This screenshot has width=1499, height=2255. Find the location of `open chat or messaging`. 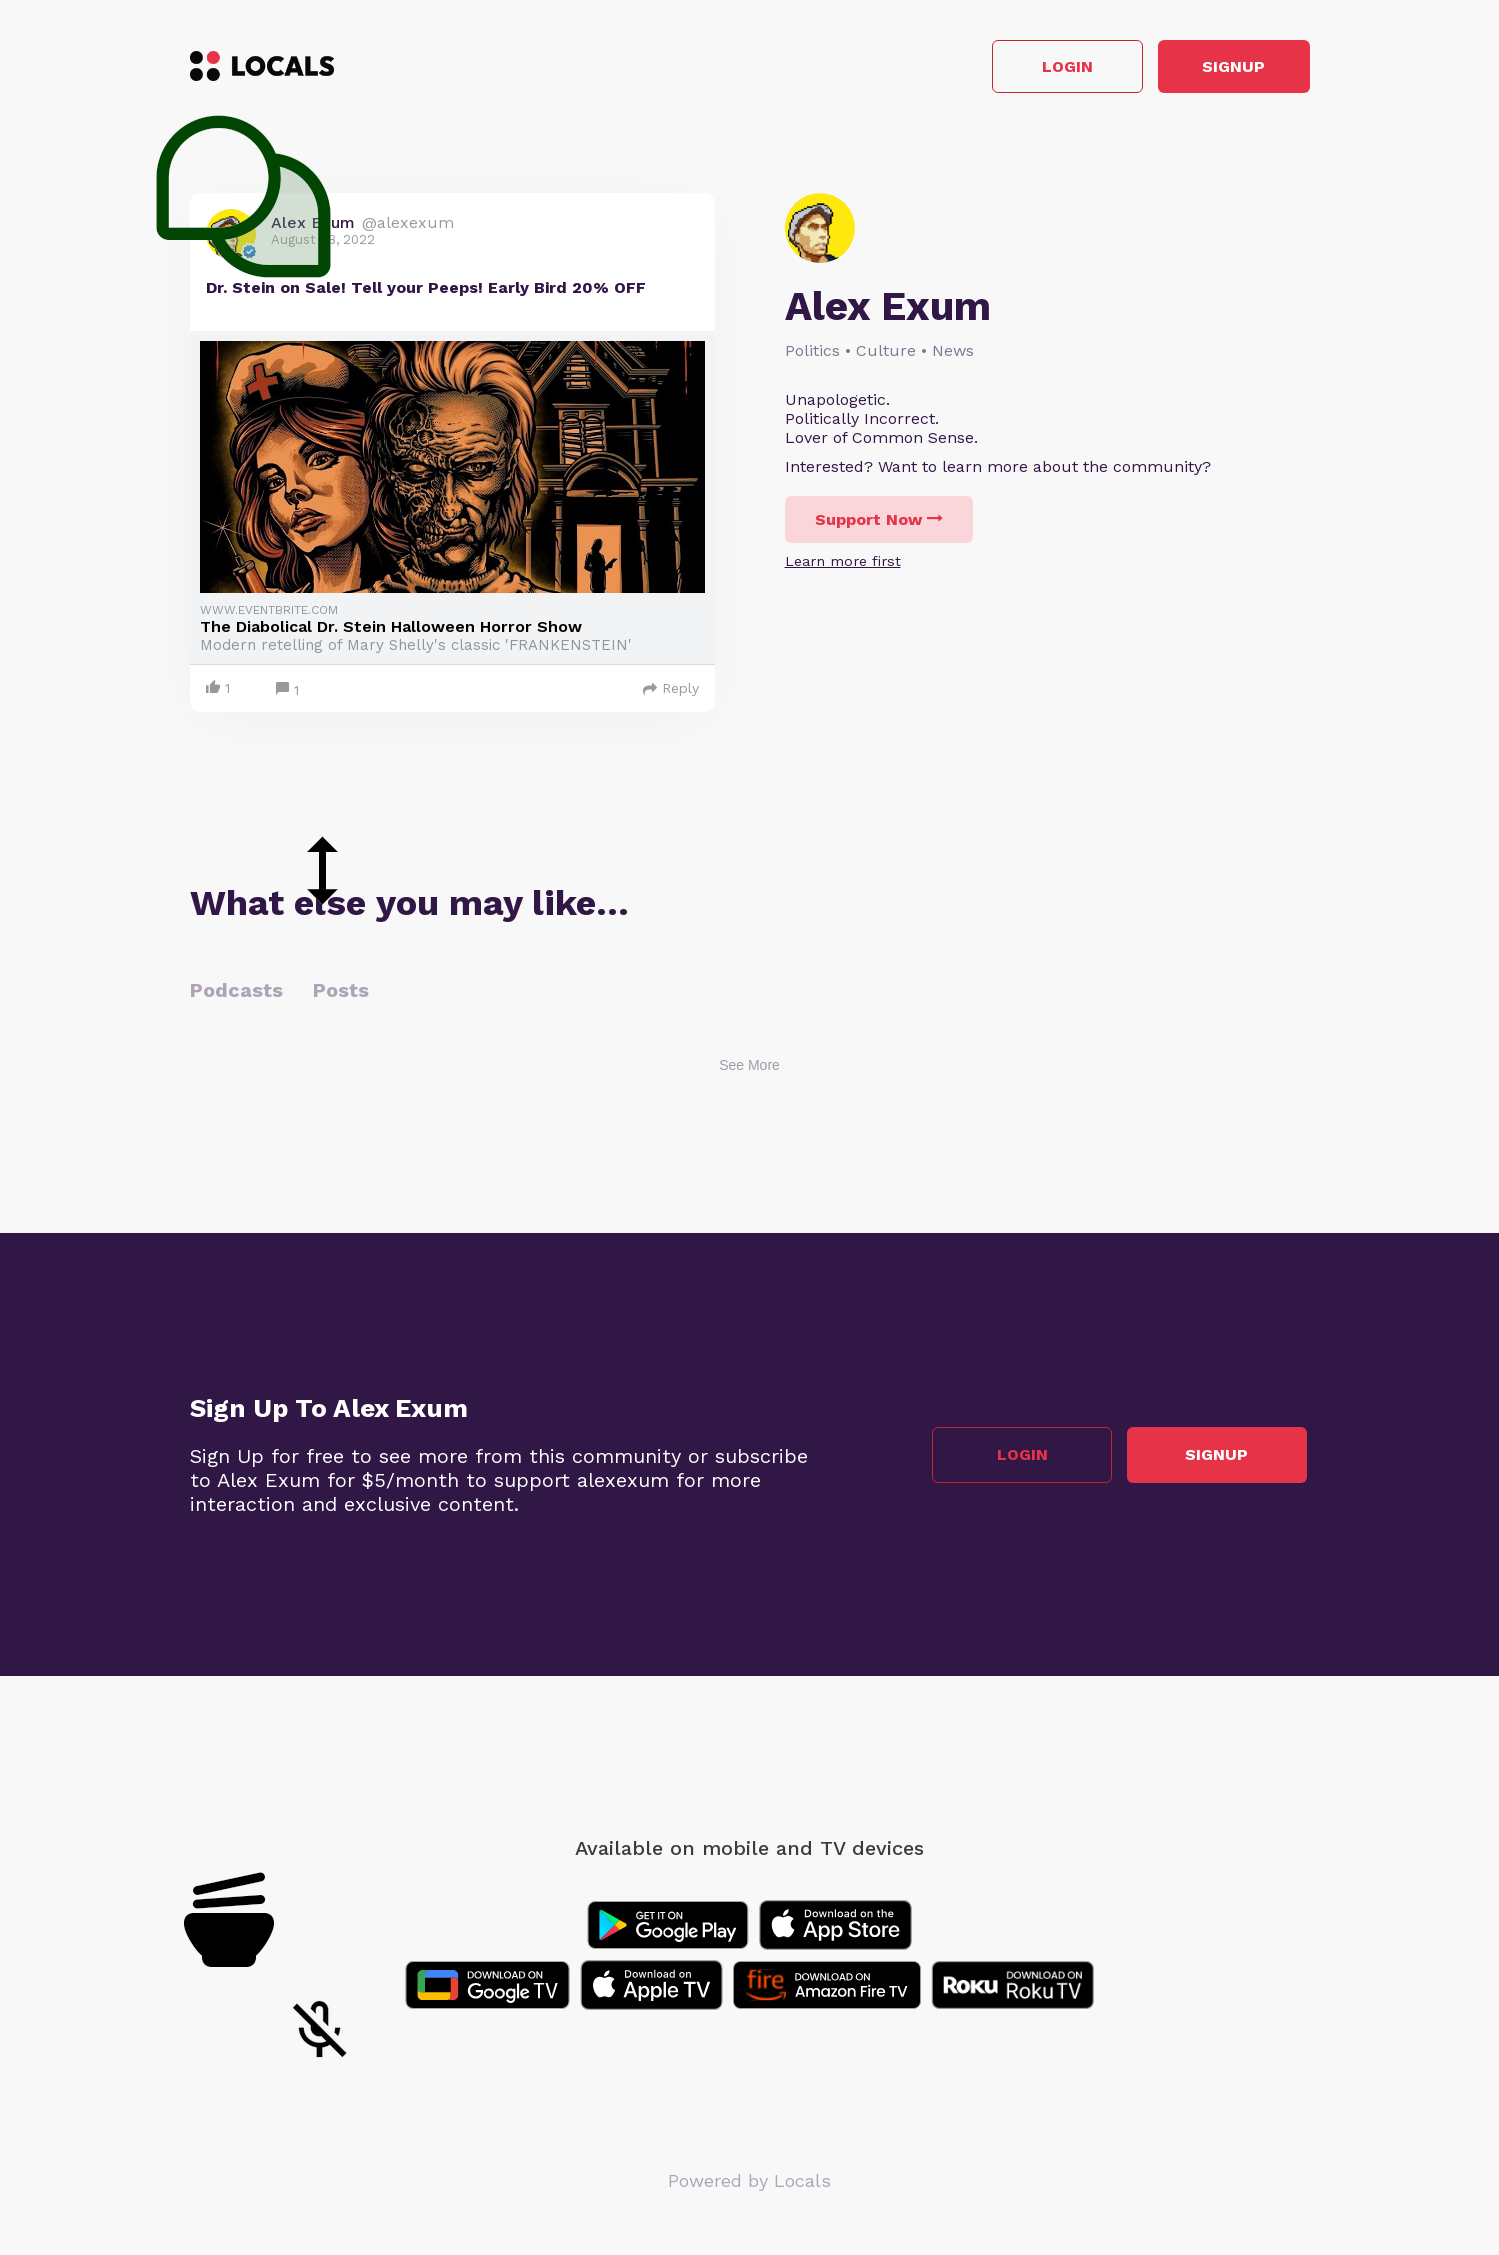

open chat or messaging is located at coordinates (243, 196).